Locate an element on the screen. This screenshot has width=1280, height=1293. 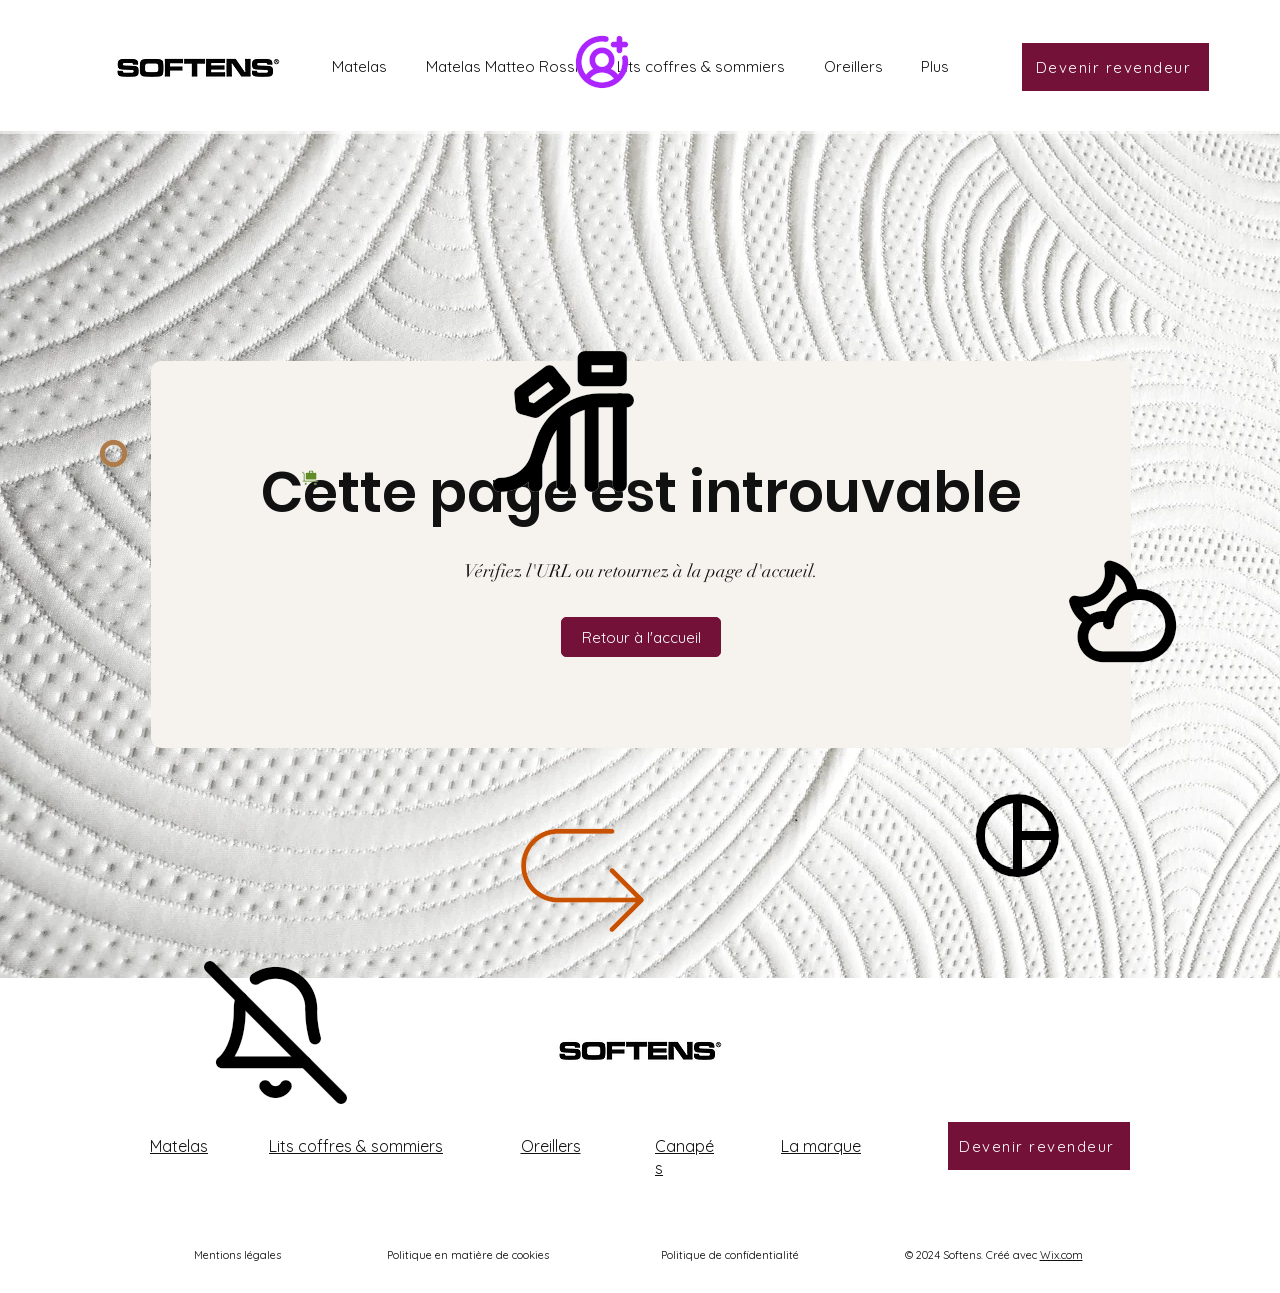
browse amusement park attractions is located at coordinates (563, 421).